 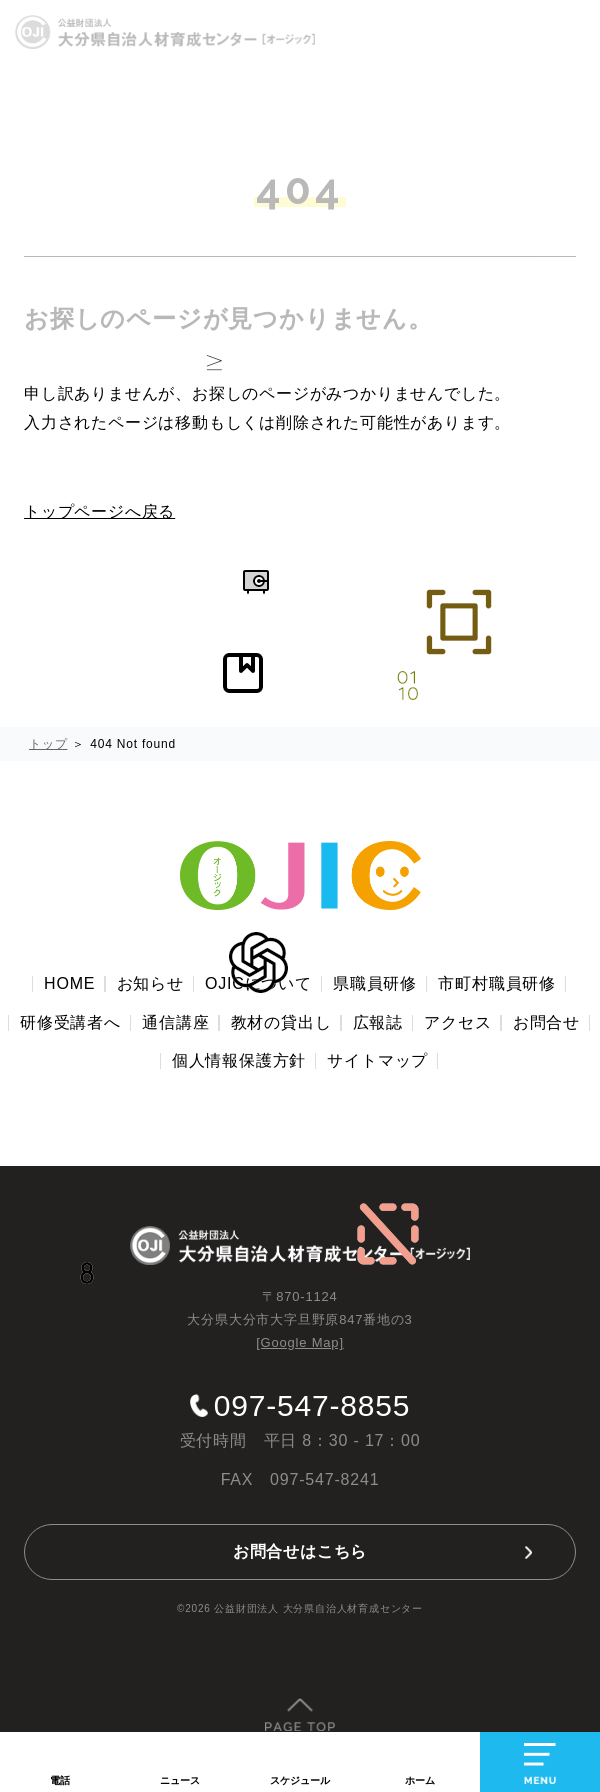 I want to click on greater than or equal to mathematical operator, so click(x=214, y=363).